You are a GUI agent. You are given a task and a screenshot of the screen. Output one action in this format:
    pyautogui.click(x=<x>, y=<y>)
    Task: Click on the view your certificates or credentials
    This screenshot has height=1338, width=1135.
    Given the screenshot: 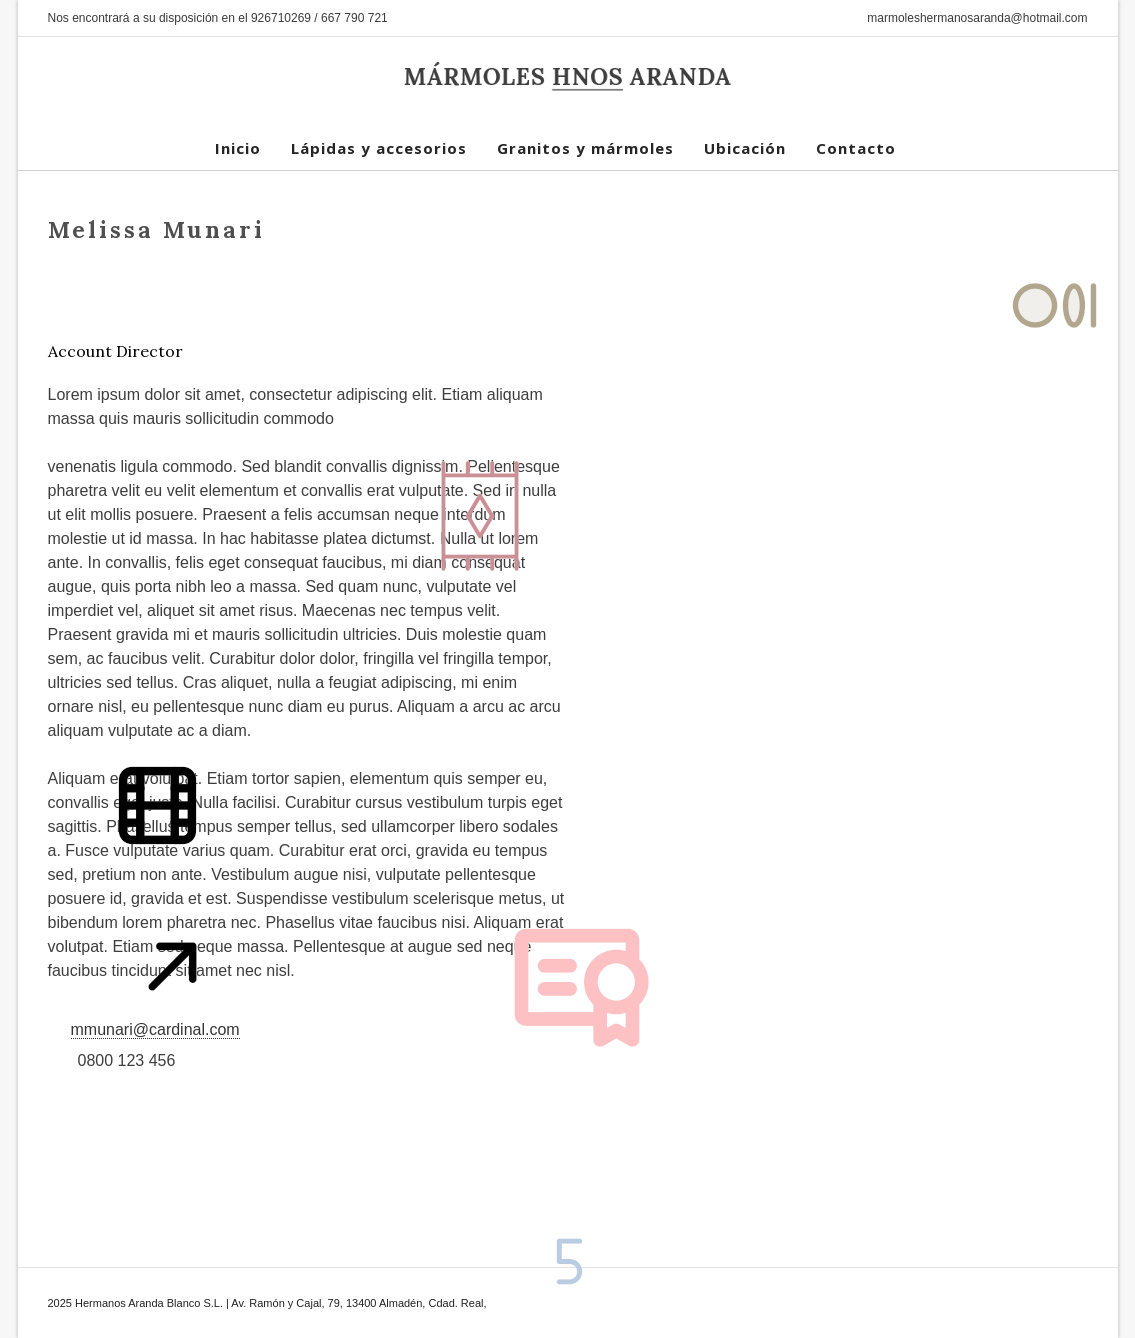 What is the action you would take?
    pyautogui.click(x=577, y=982)
    